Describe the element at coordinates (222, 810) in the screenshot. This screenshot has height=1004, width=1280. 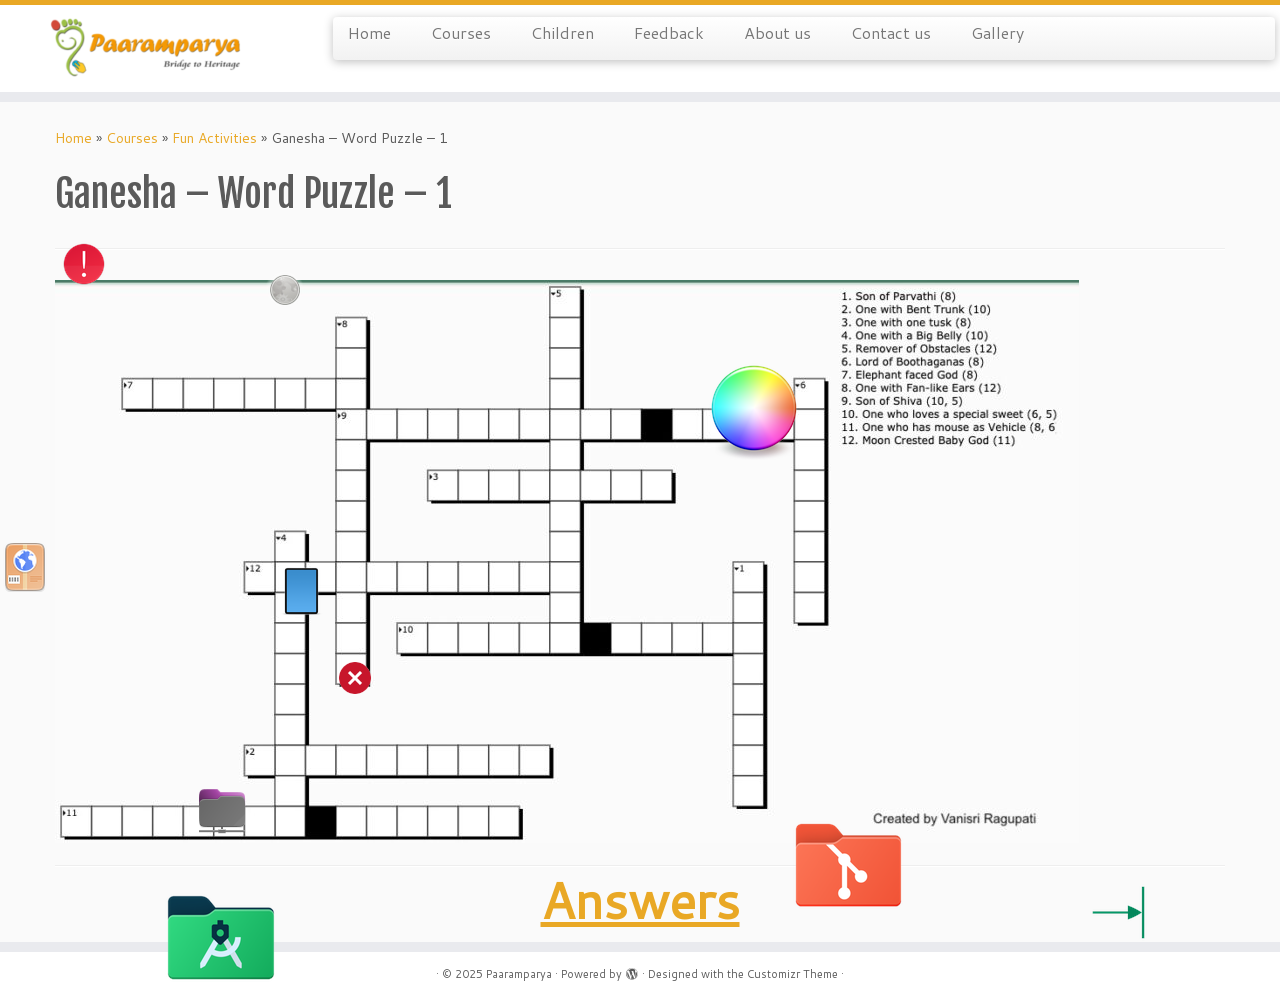
I see `access files stored on a remote server or network location` at that location.